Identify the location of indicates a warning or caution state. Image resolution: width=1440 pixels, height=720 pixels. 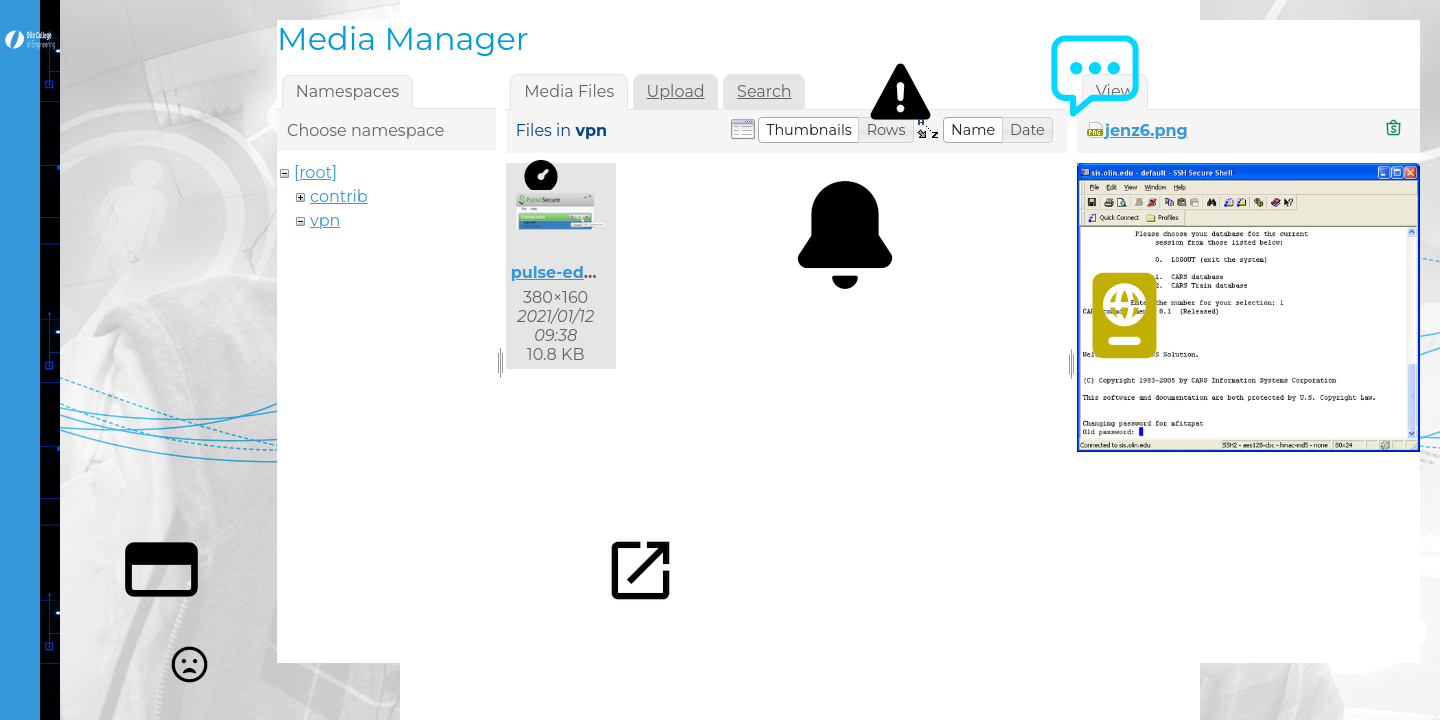
(900, 93).